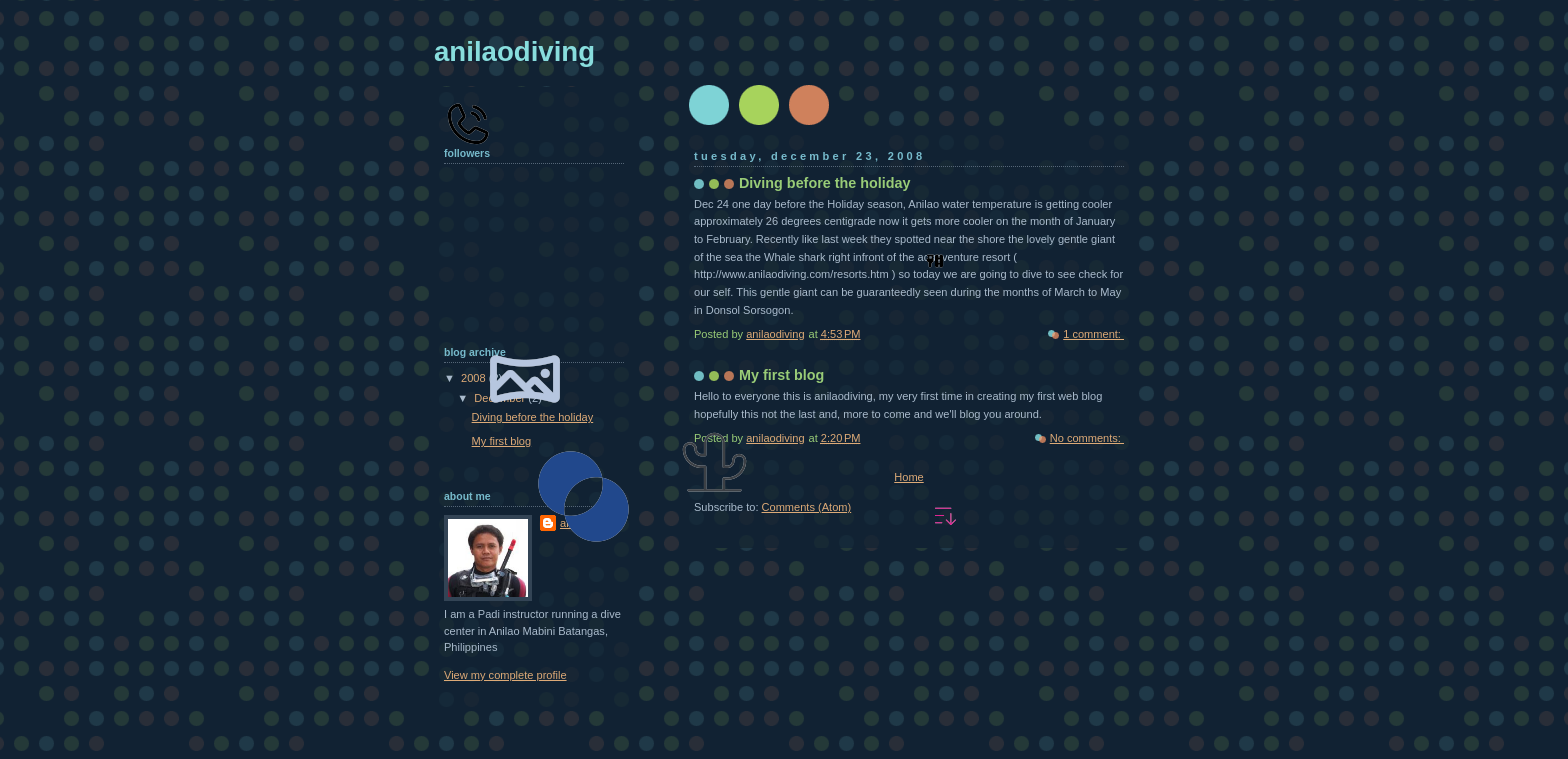 The width and height of the screenshot is (1568, 759). Describe the element at coordinates (583, 496) in the screenshot. I see `exclude overlapping selection areas` at that location.